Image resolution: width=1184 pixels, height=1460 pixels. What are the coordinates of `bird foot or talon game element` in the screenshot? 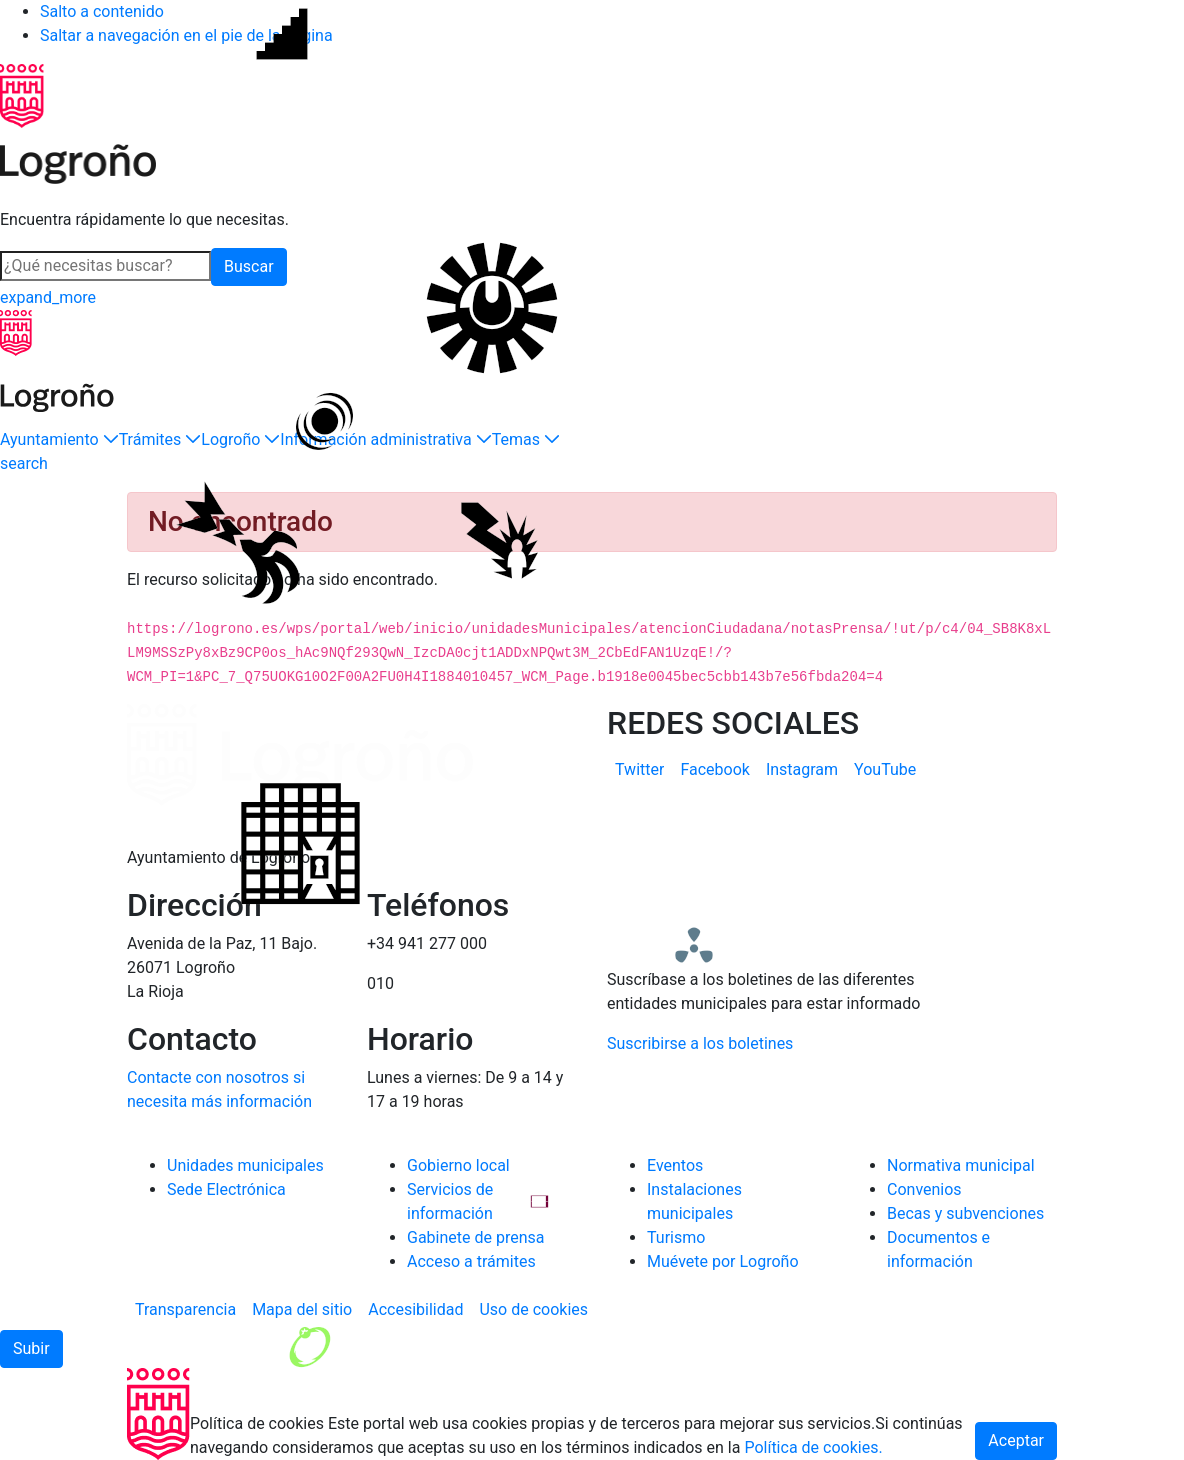 It's located at (237, 542).